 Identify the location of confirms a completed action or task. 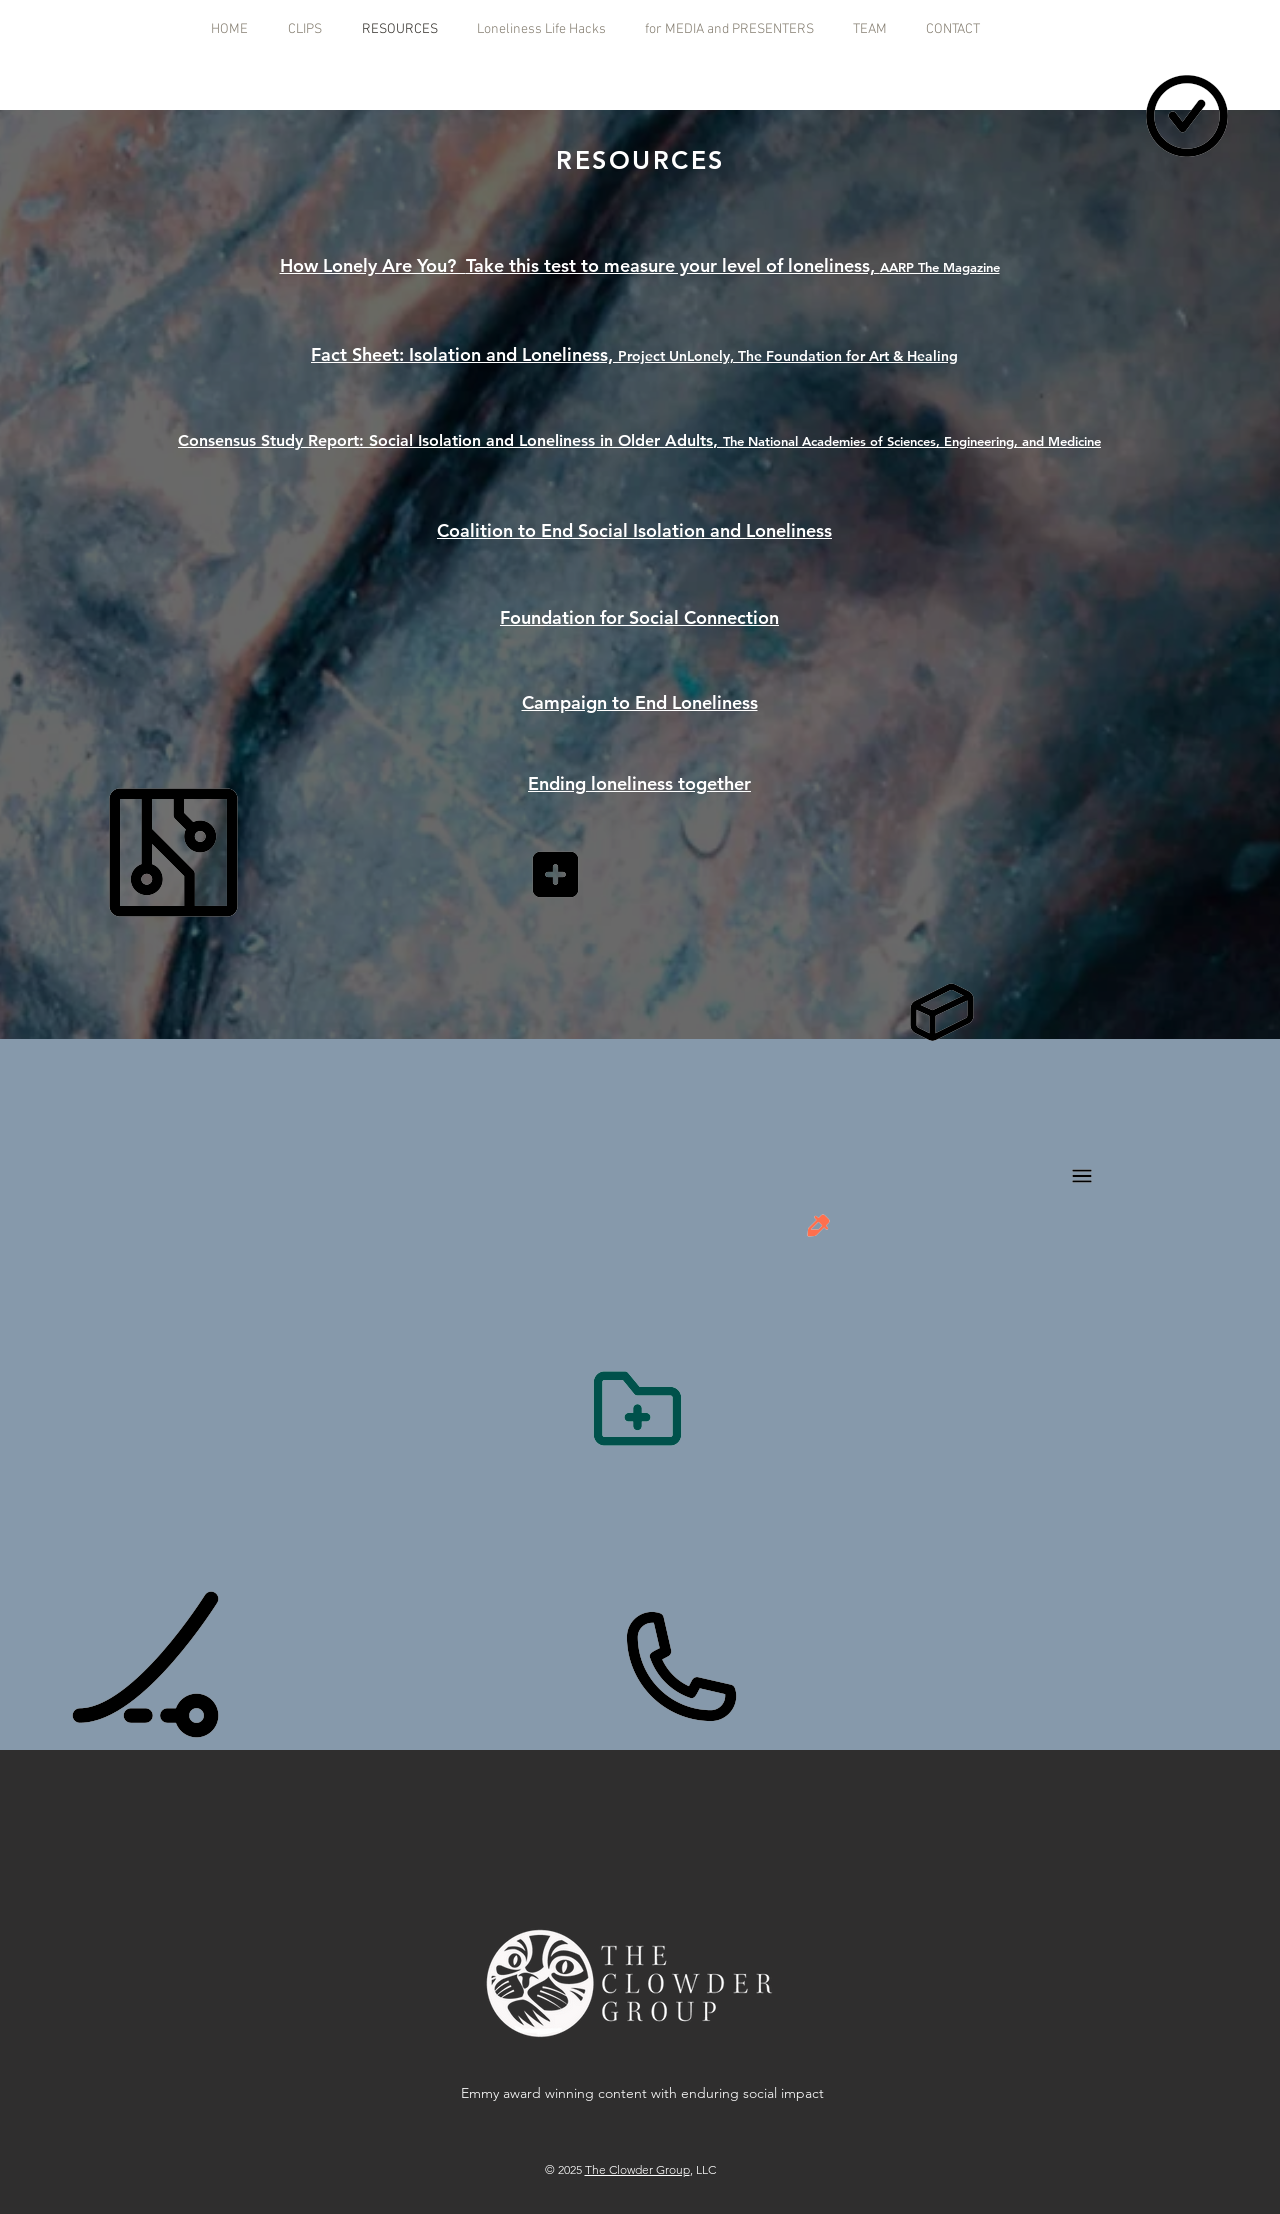
(1187, 116).